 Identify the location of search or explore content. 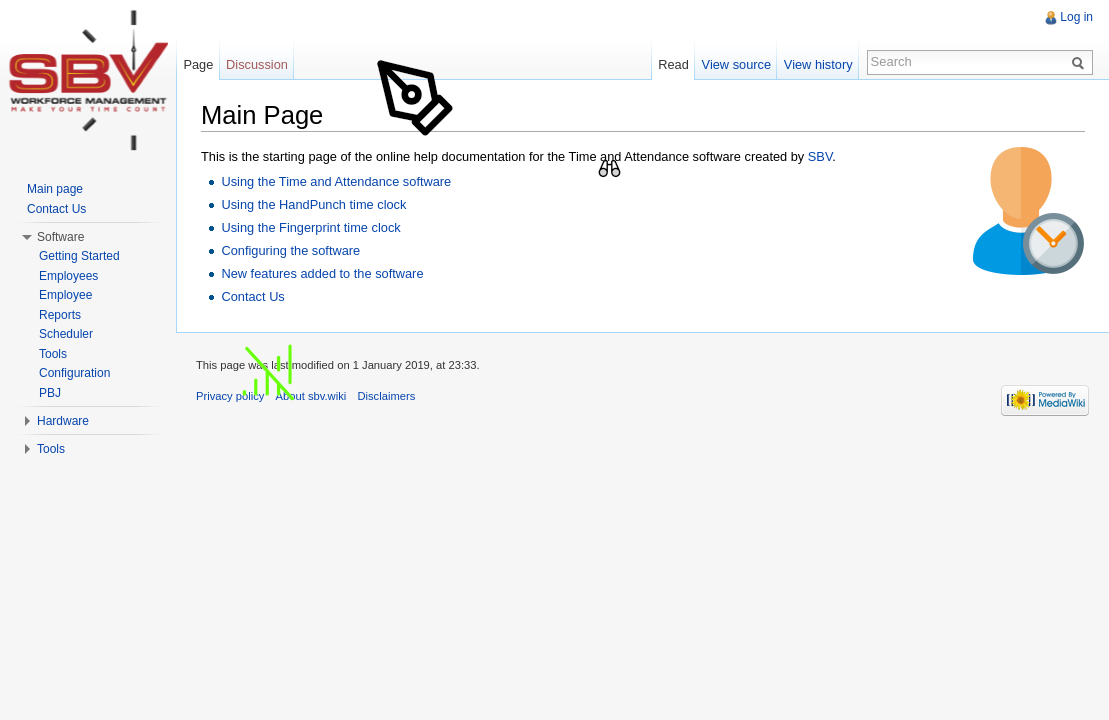
(609, 168).